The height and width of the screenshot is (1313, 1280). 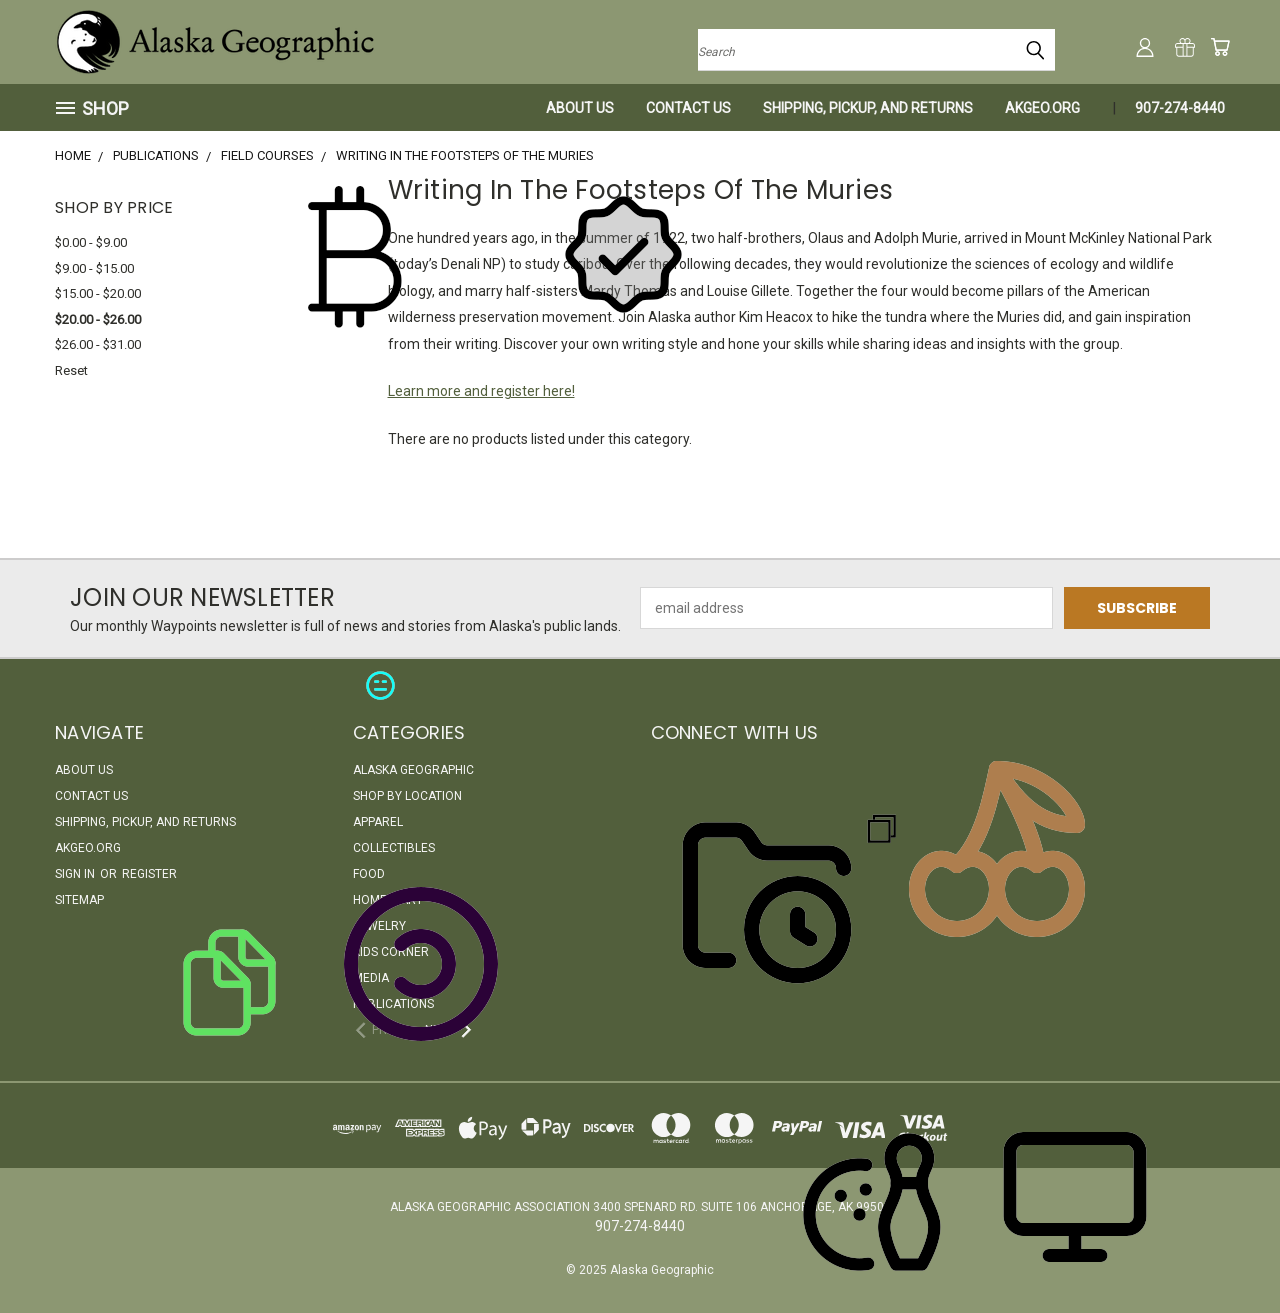 What do you see at coordinates (767, 899) in the screenshot?
I see `view file history or recent activity` at bounding box center [767, 899].